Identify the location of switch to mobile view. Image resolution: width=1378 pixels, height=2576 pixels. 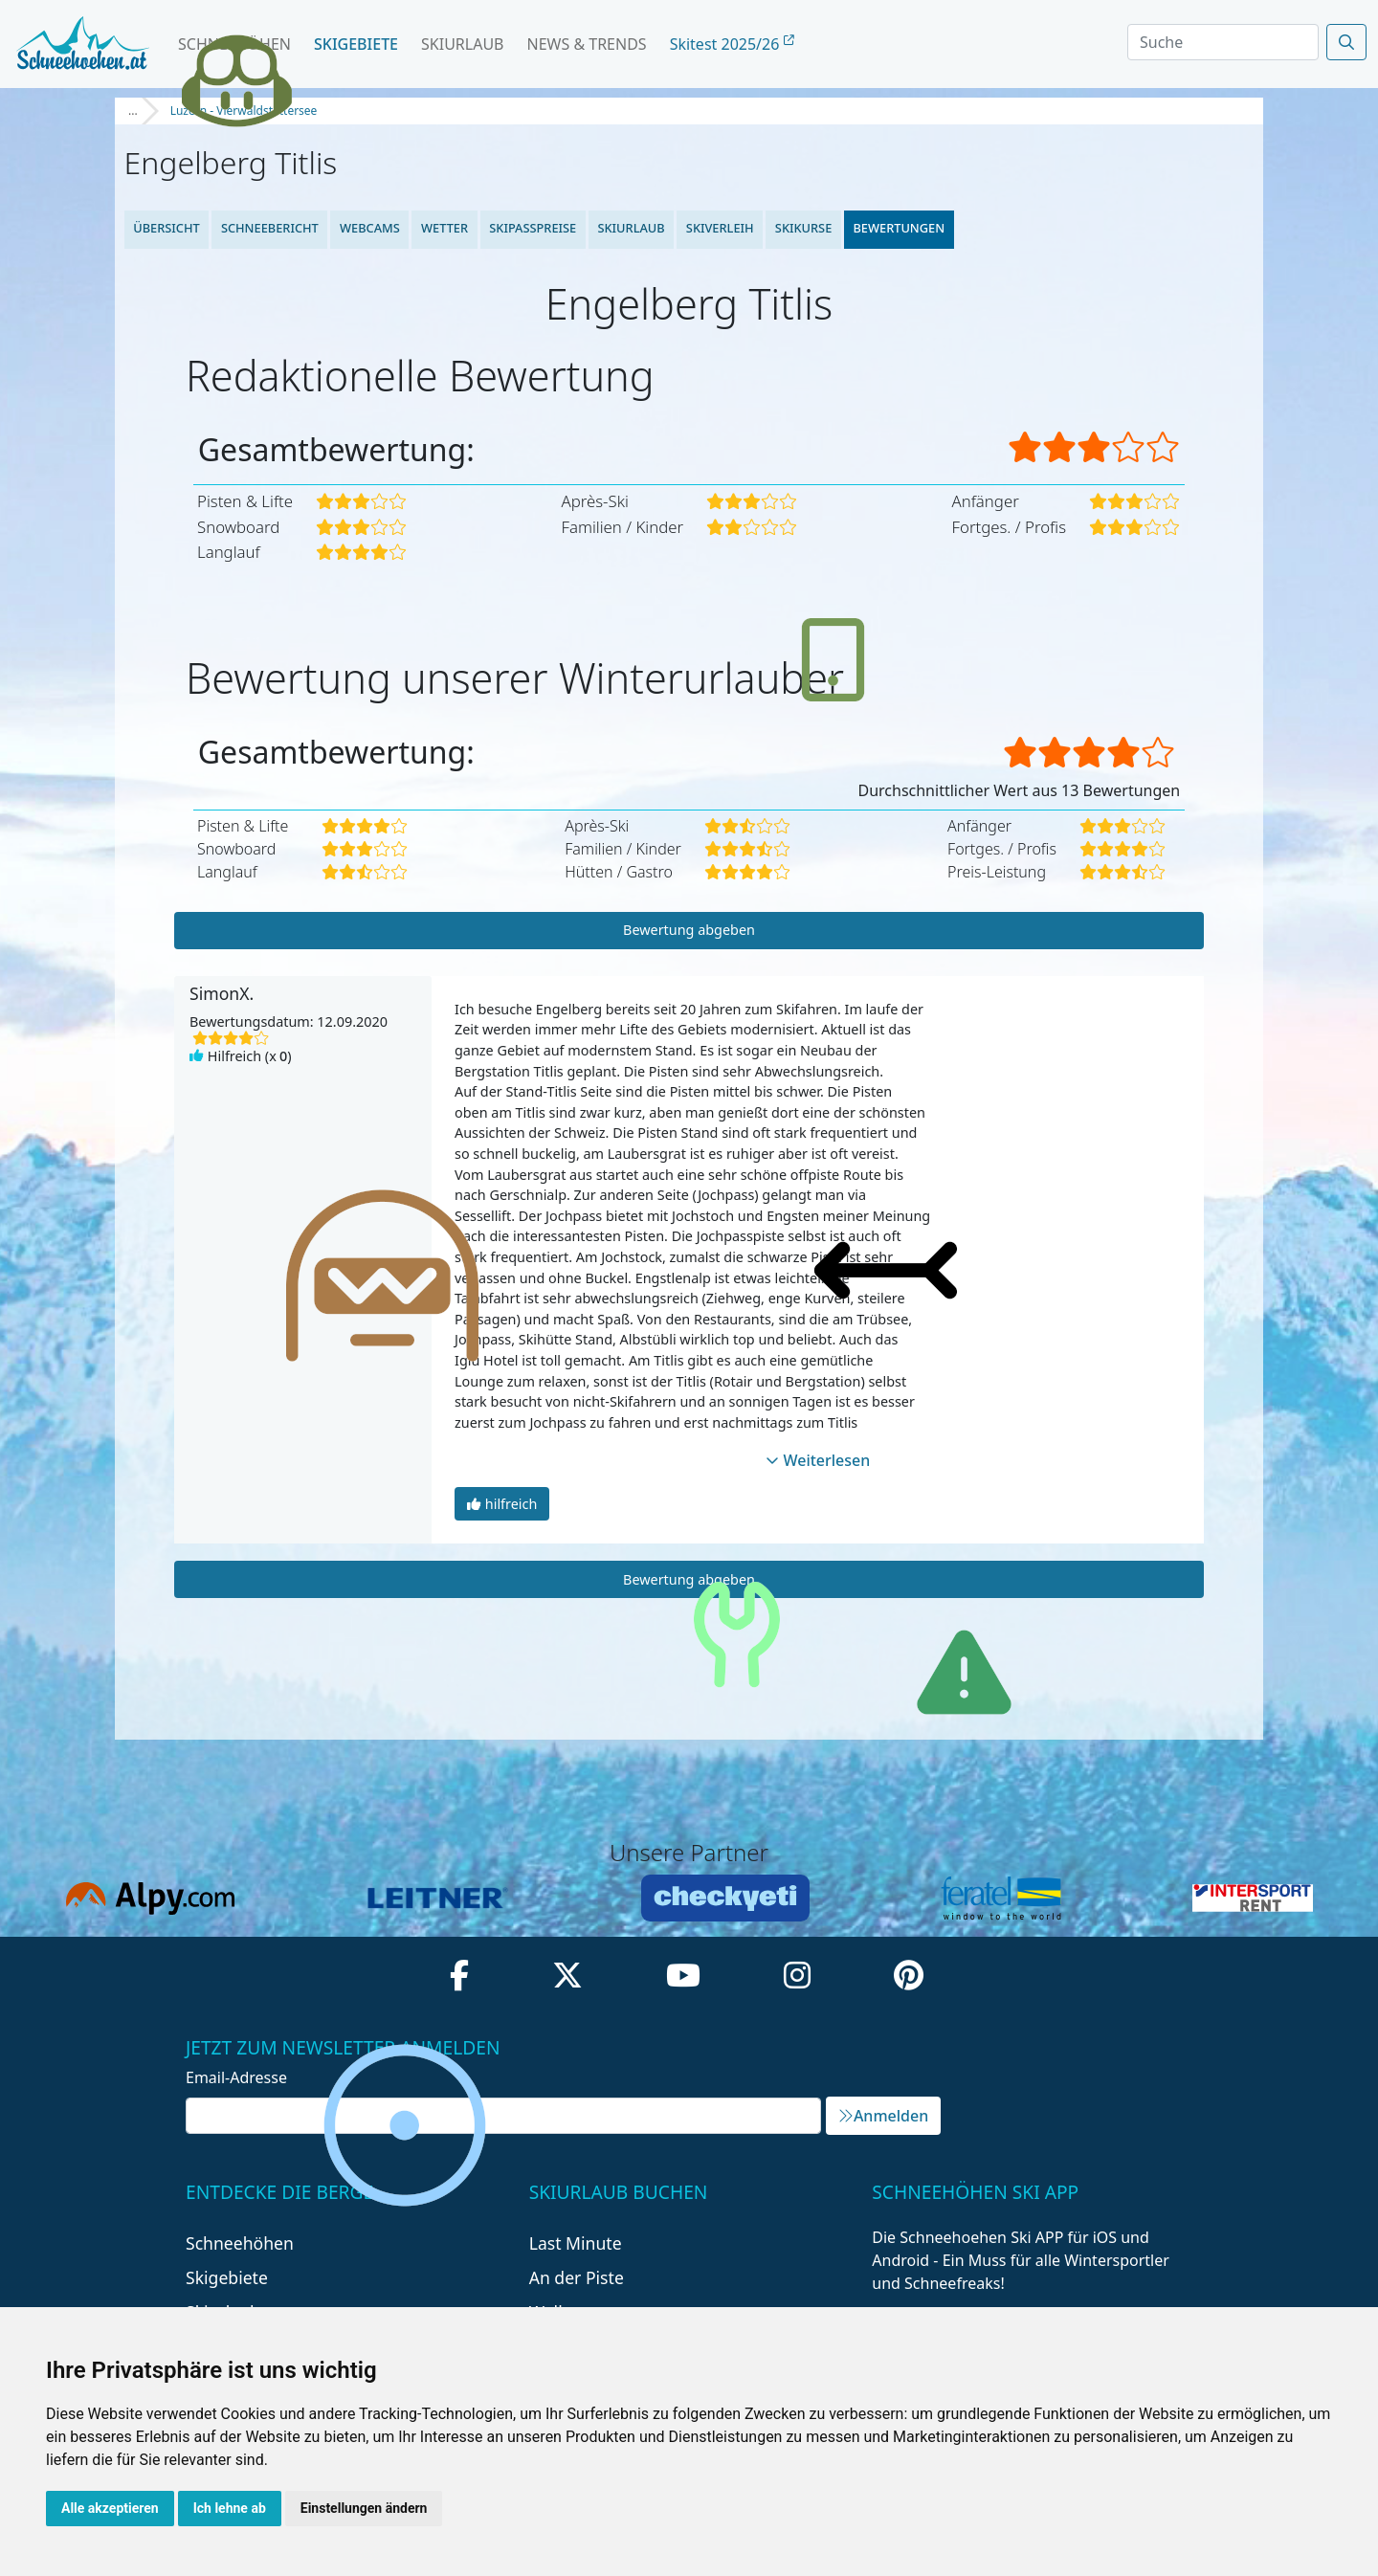
(833, 659).